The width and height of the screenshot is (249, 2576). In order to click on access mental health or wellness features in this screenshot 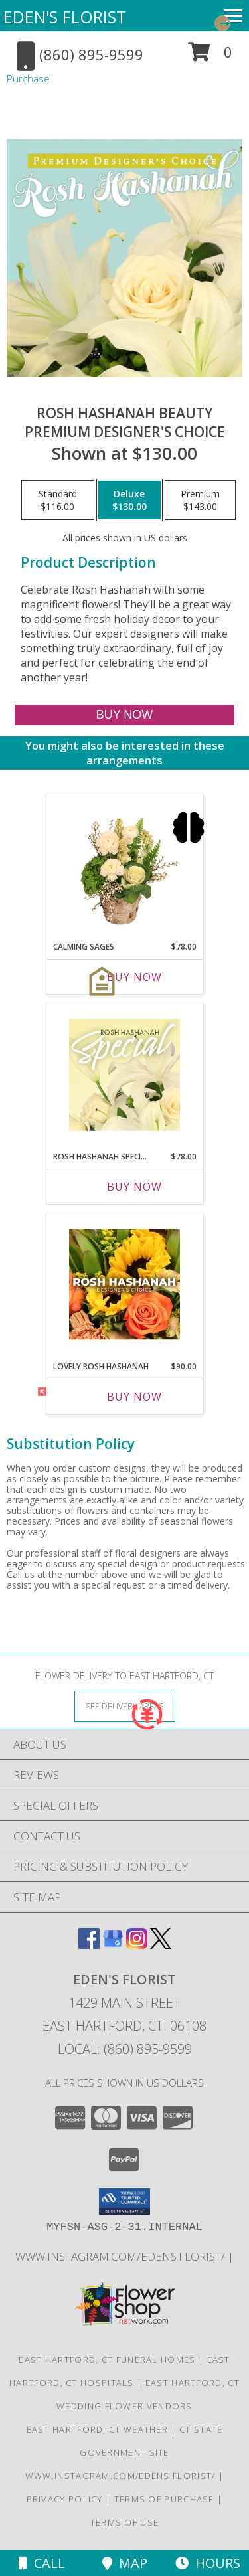, I will do `click(189, 827)`.